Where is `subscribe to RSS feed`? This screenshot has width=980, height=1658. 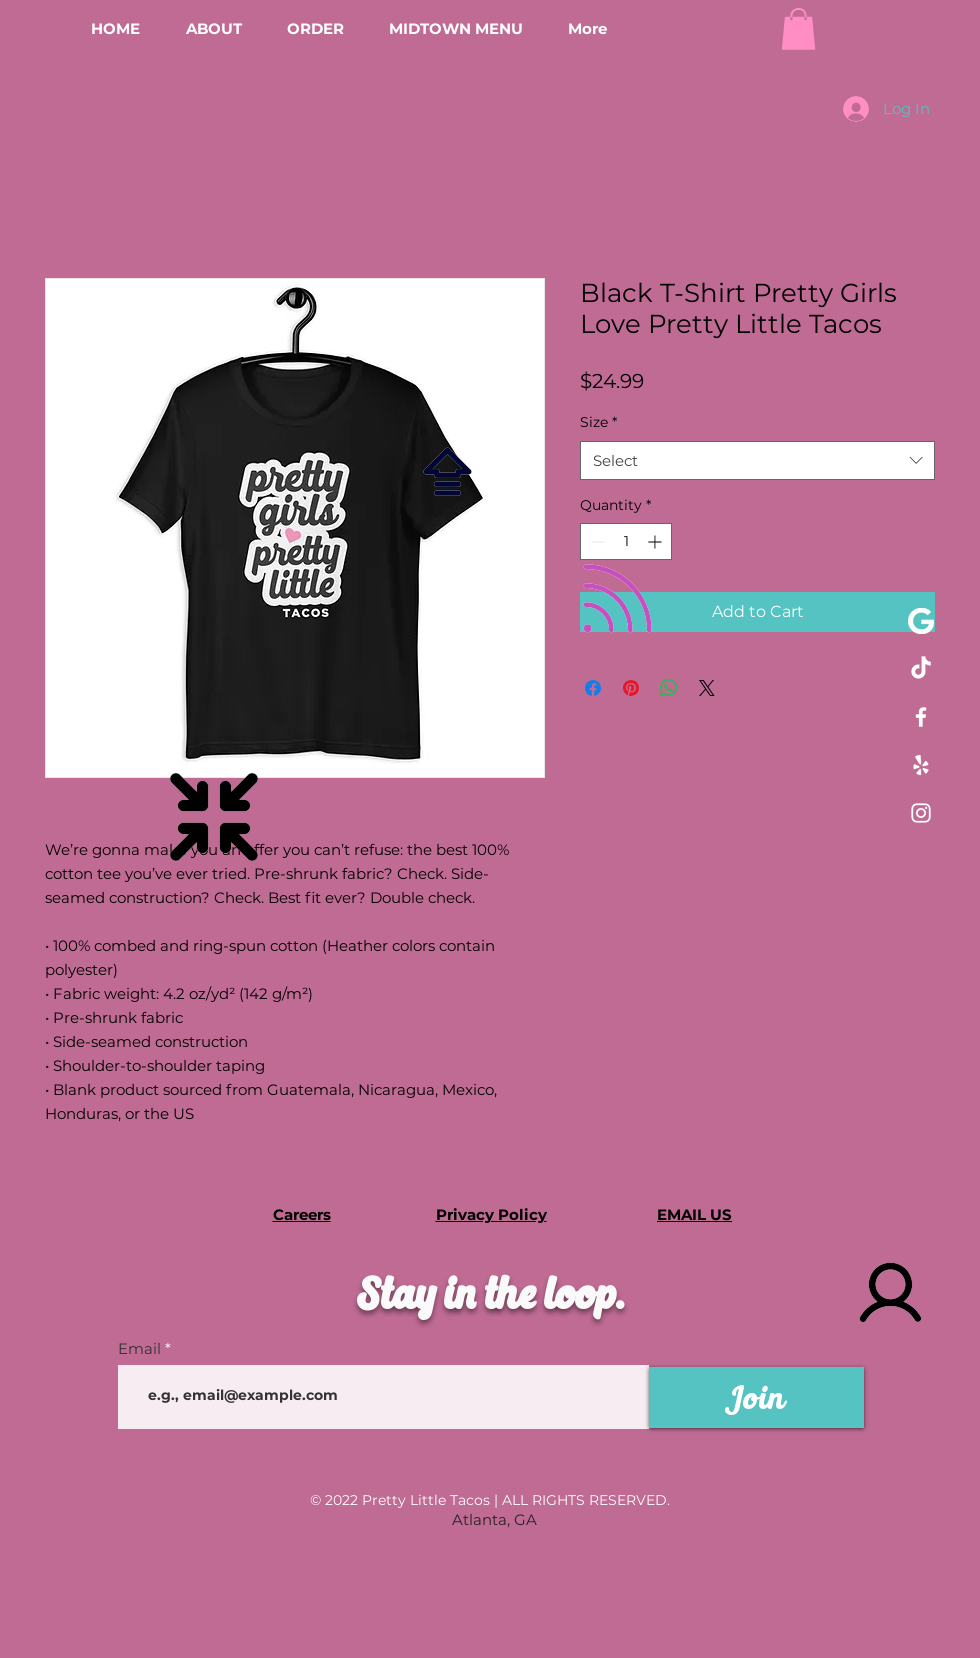 subscribe to RSS feed is located at coordinates (614, 601).